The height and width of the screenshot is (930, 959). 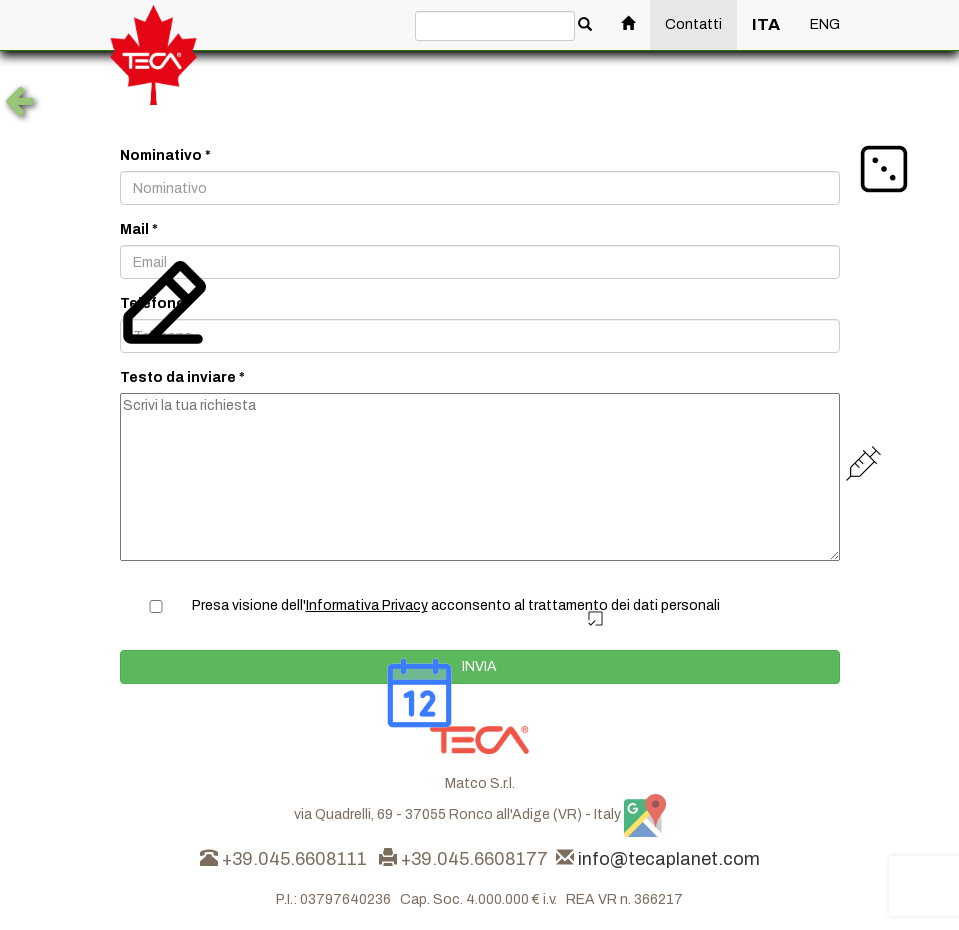 I want to click on randomize or shuffle content, so click(x=884, y=169).